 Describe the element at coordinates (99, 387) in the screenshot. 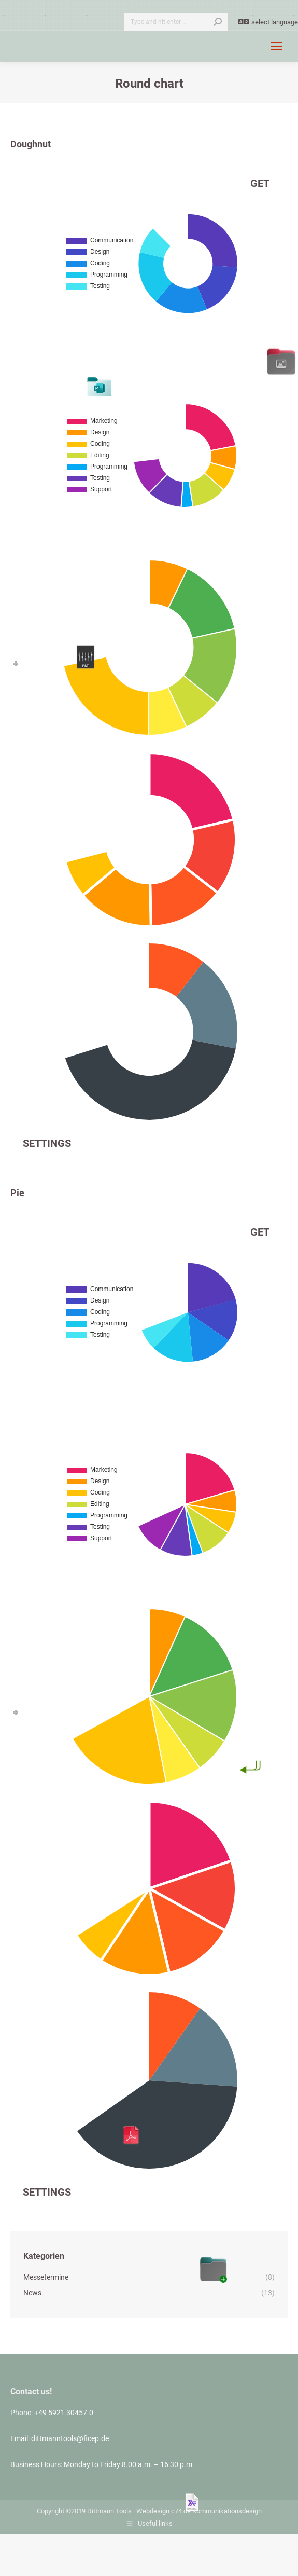

I see `open folder containing microsoft publisher files` at that location.